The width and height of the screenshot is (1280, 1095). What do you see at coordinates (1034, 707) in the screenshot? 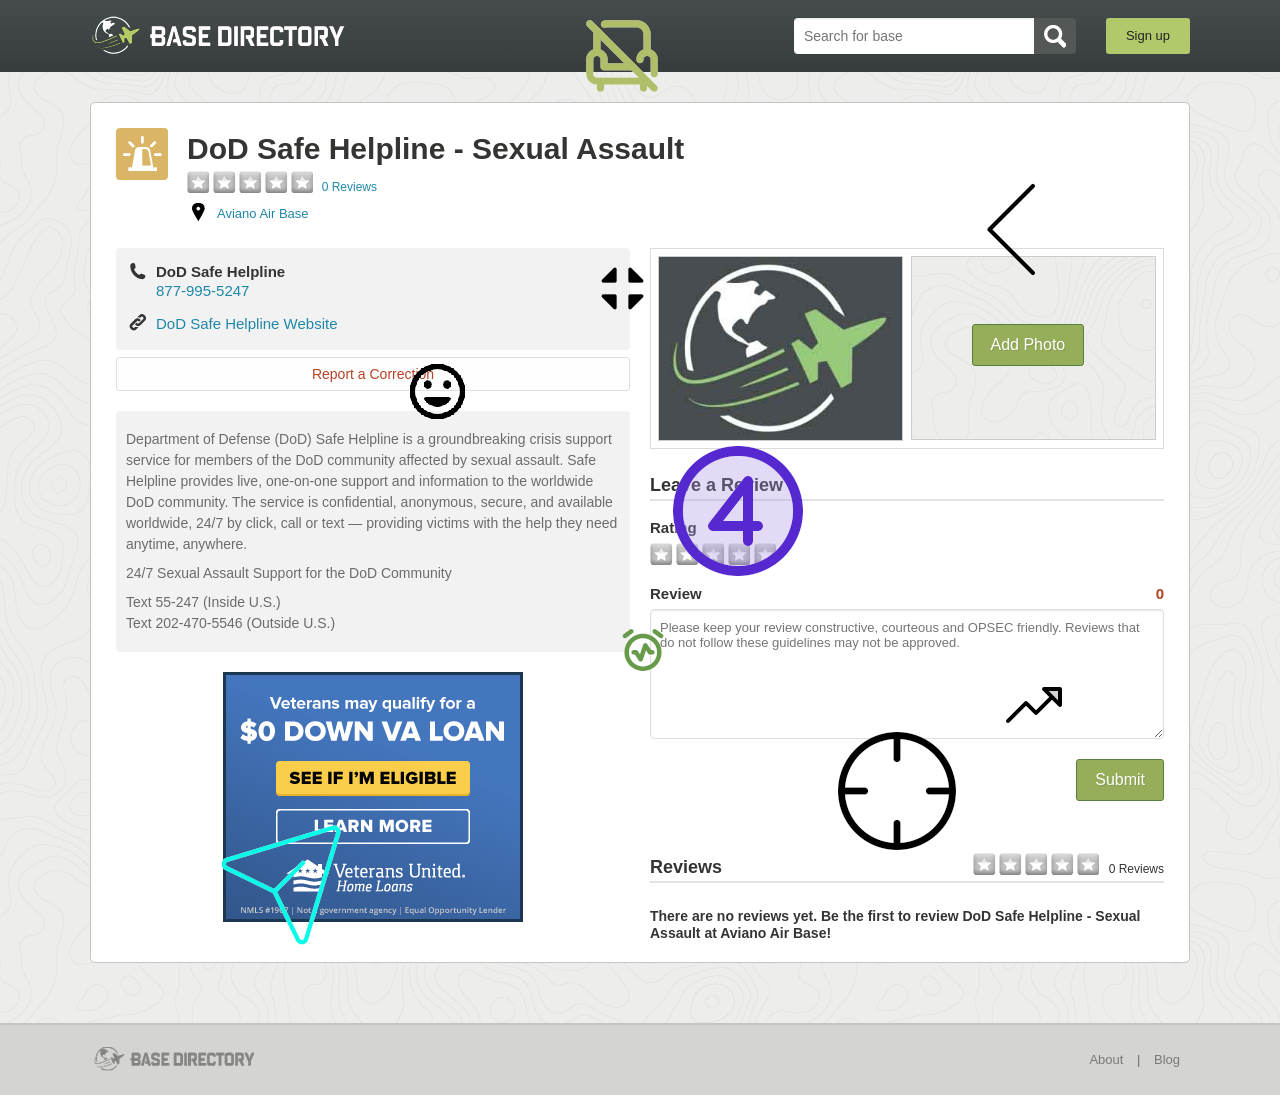
I see `view trending or popular content` at bounding box center [1034, 707].